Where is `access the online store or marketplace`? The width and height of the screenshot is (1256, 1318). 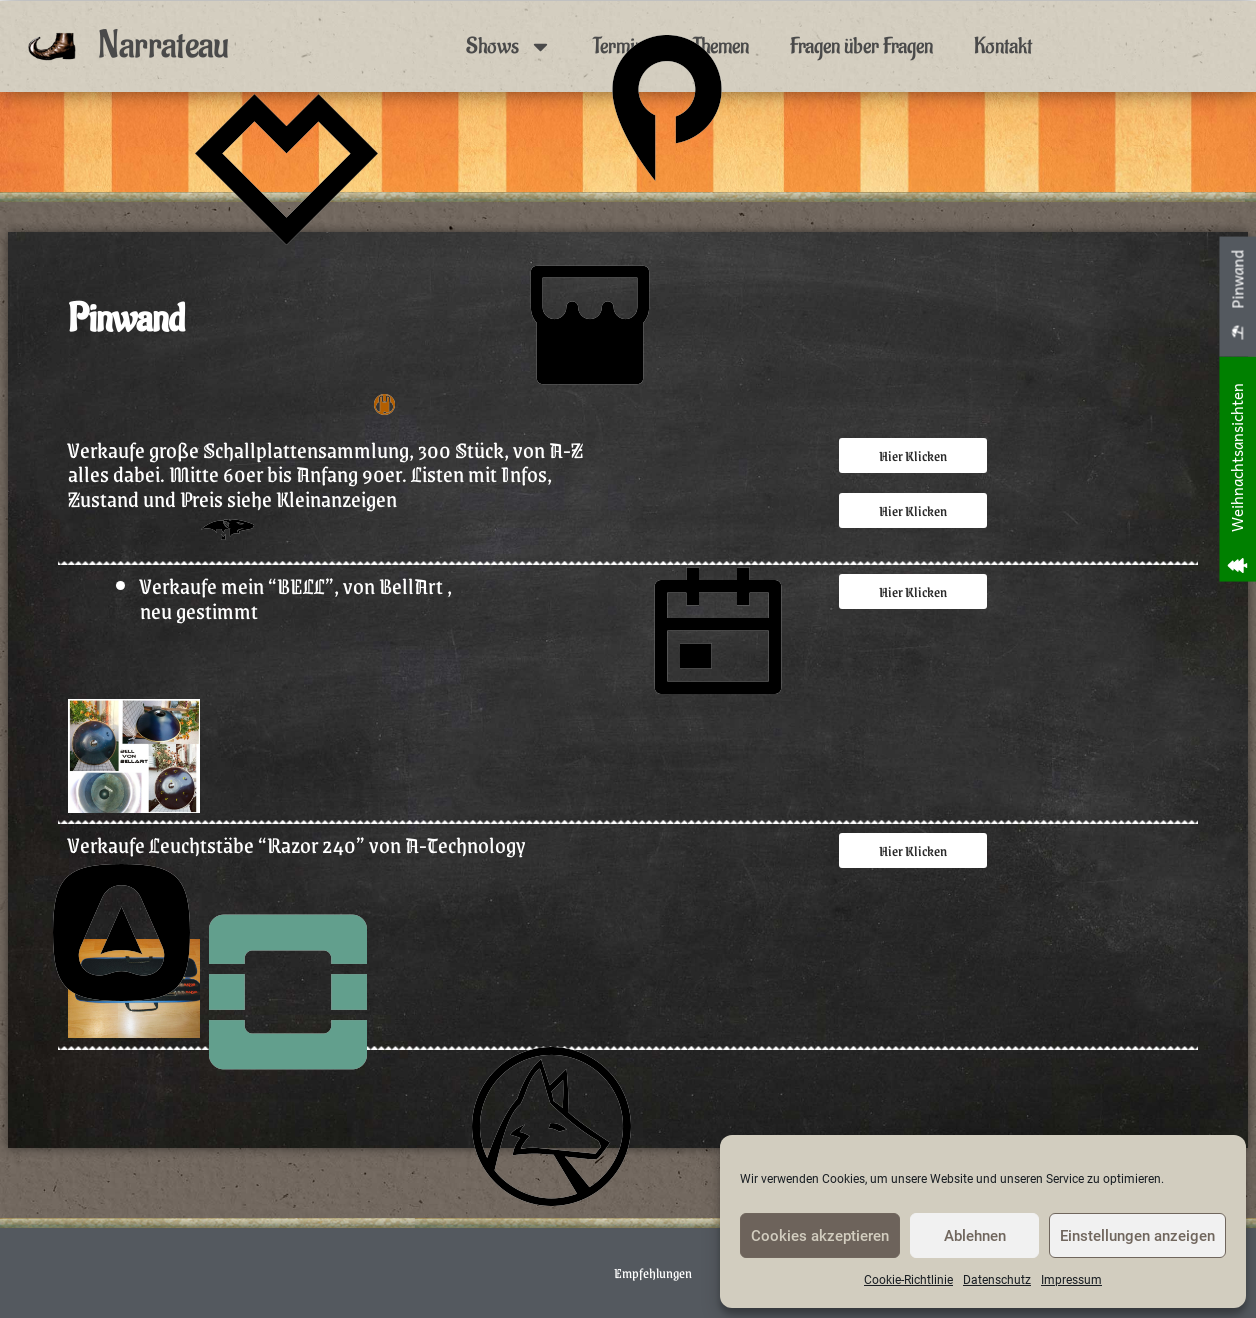 access the online store or marketplace is located at coordinates (590, 325).